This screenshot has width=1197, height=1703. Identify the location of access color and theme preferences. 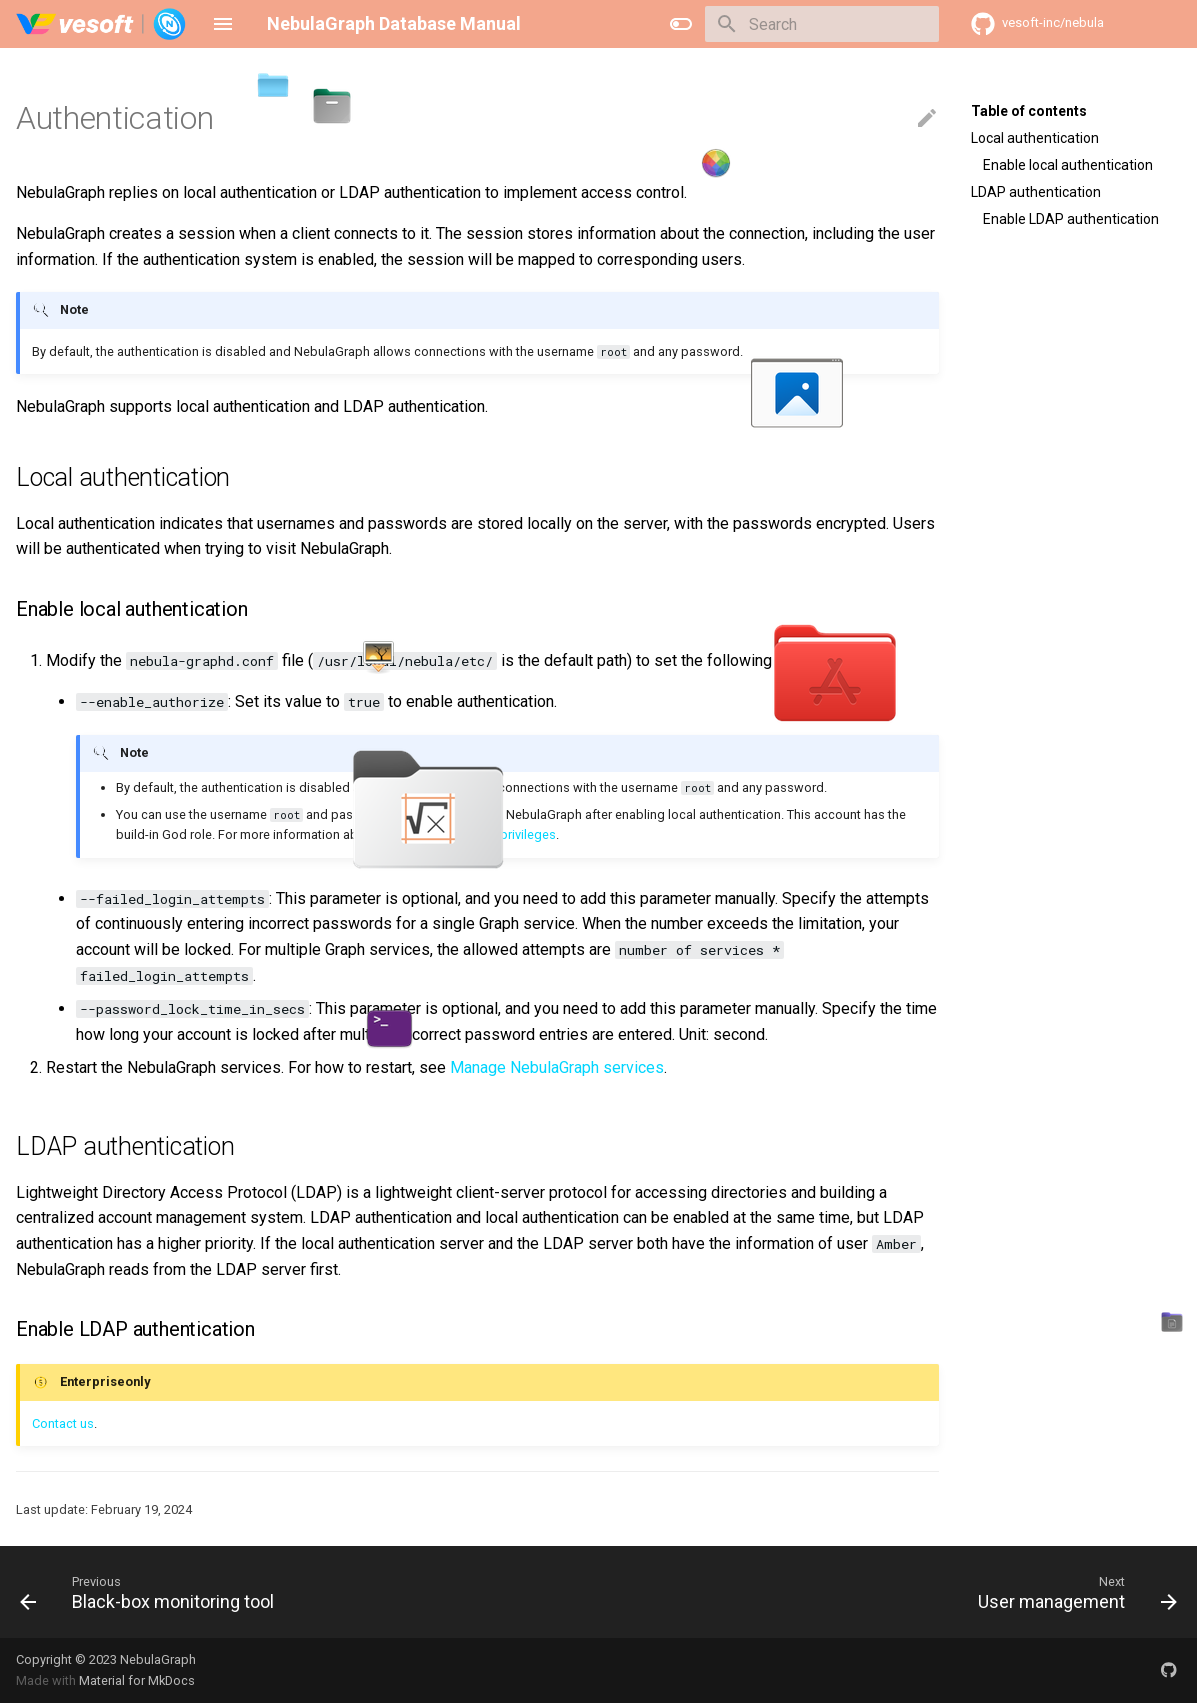
(716, 163).